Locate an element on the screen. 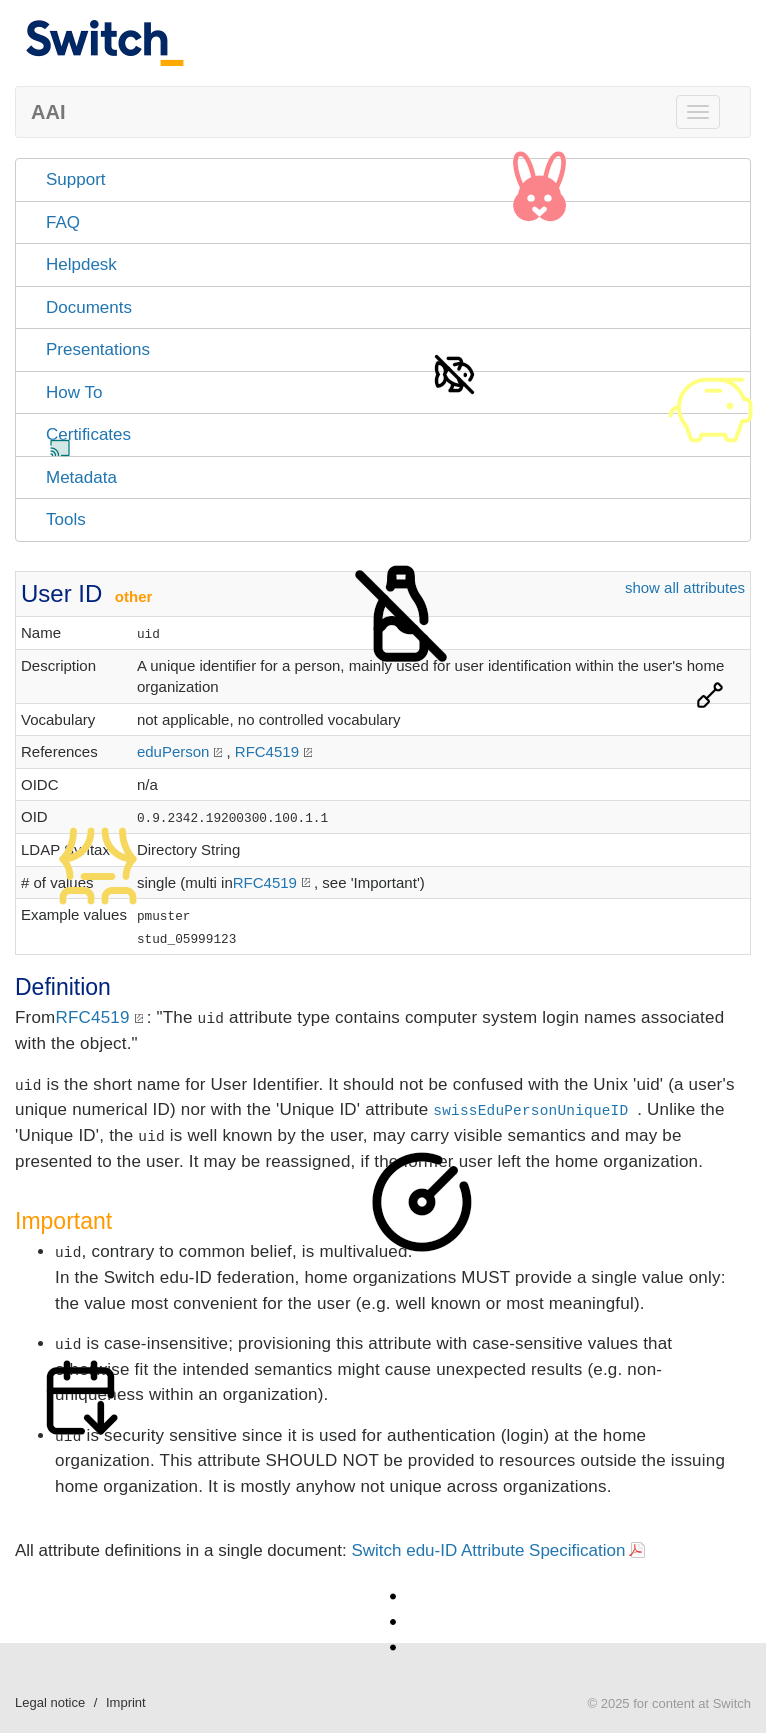 The image size is (766, 1733). indicates bottles are not permitted is located at coordinates (401, 616).